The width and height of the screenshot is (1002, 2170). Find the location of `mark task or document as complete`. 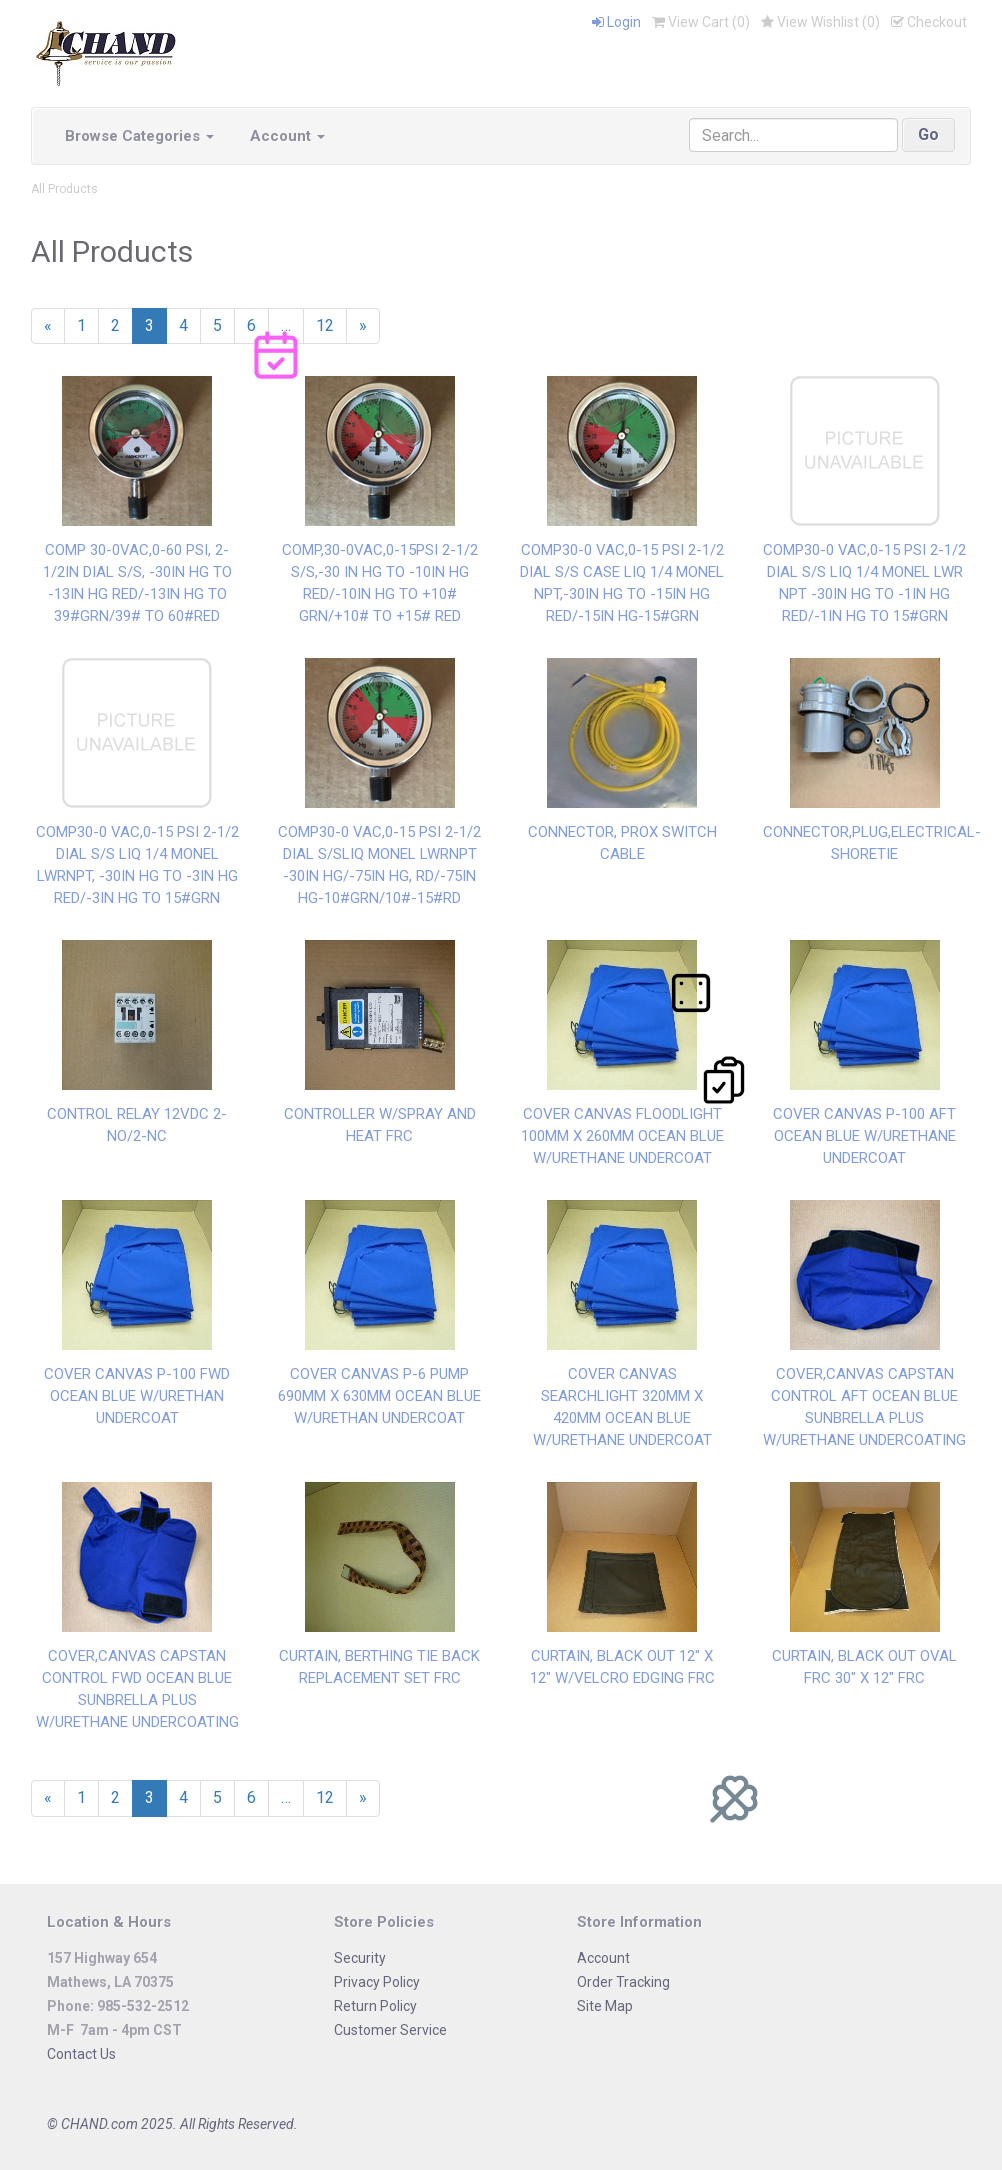

mark task or document as complete is located at coordinates (724, 1080).